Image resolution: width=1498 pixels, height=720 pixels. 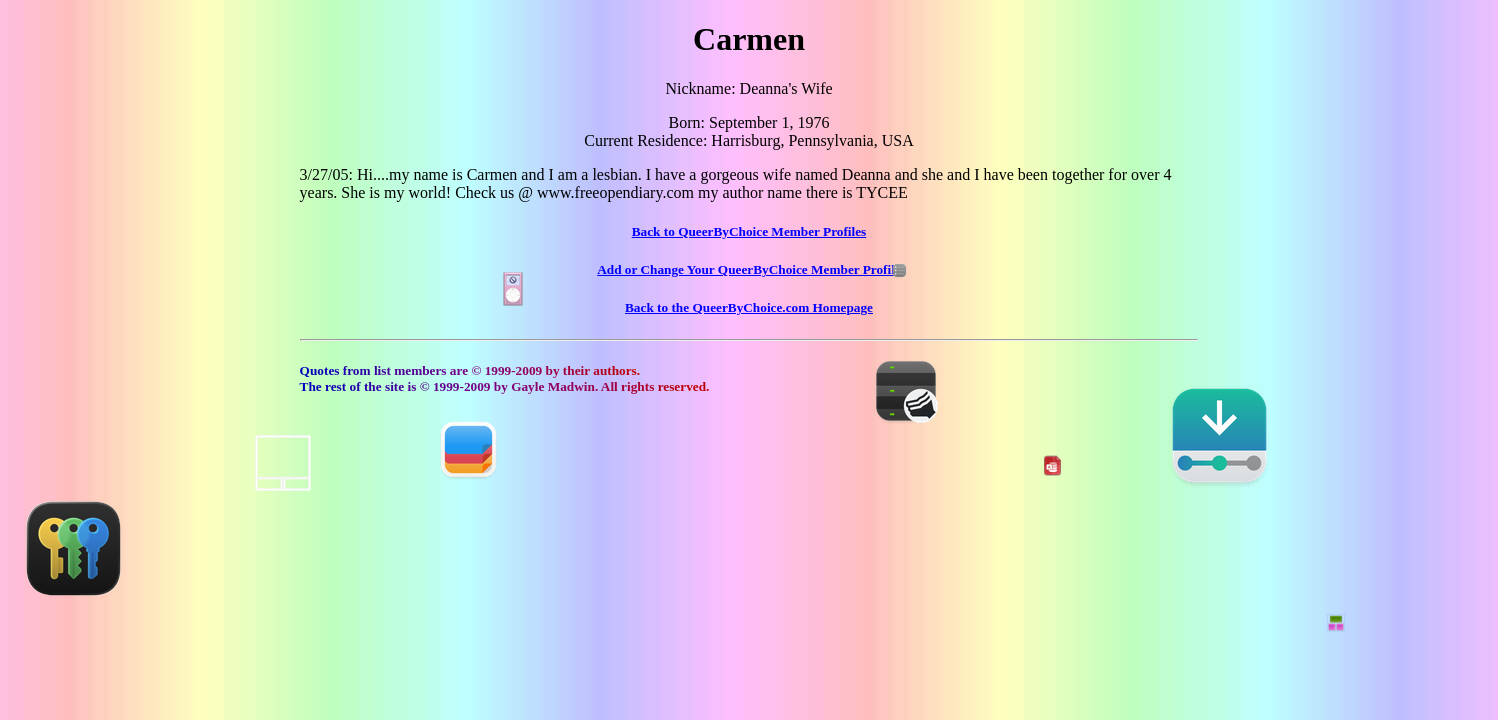 I want to click on open the reminders app, so click(x=899, y=270).